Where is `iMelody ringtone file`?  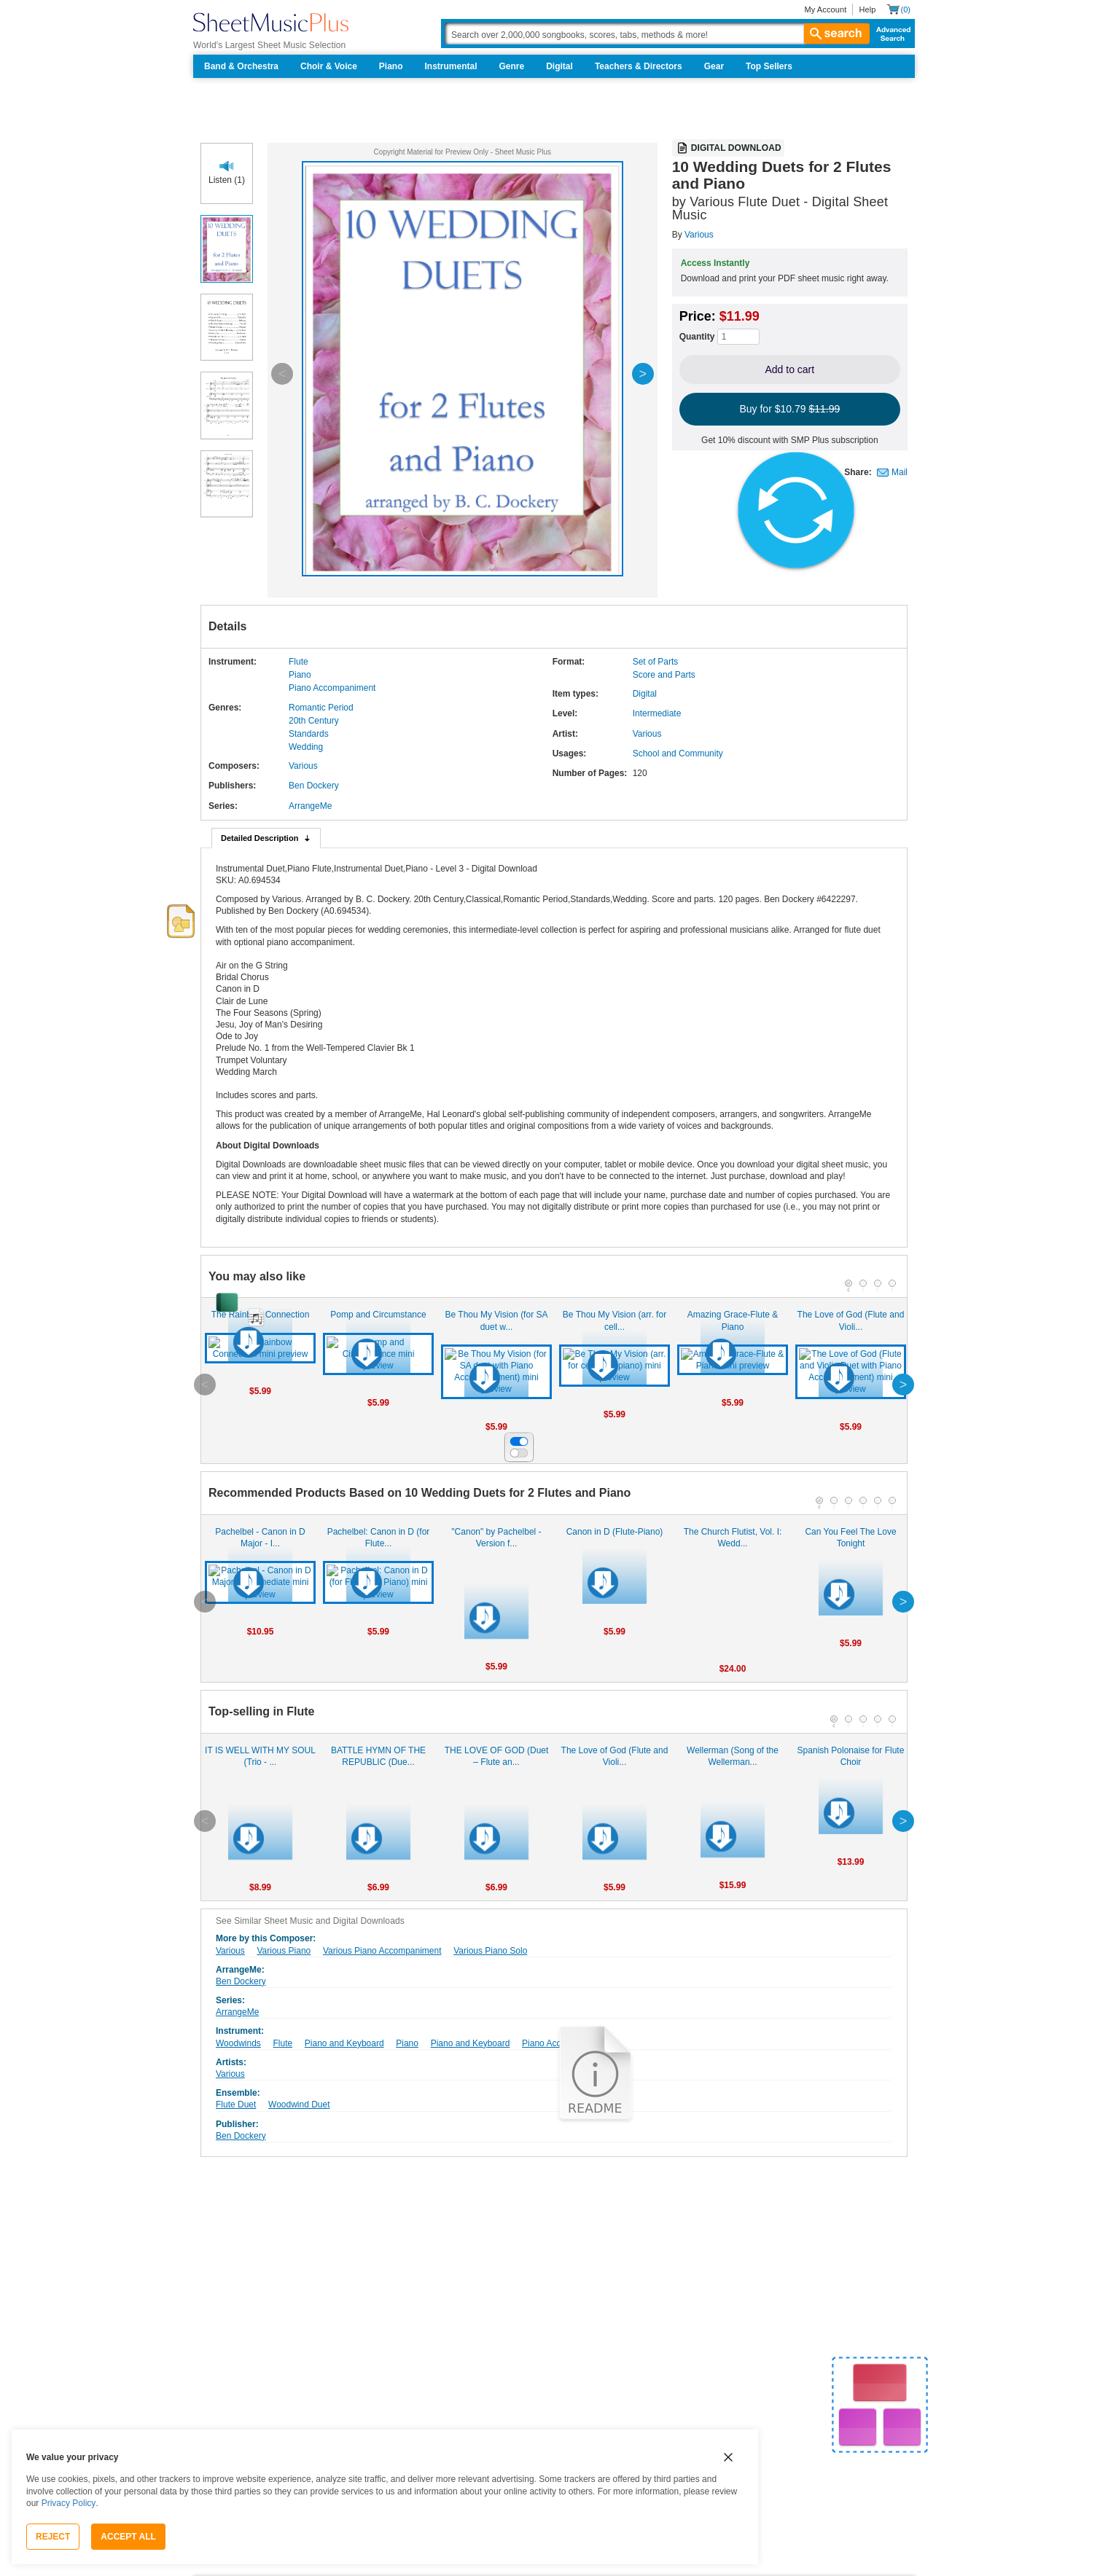 iMelody ringtone file is located at coordinates (256, 1317).